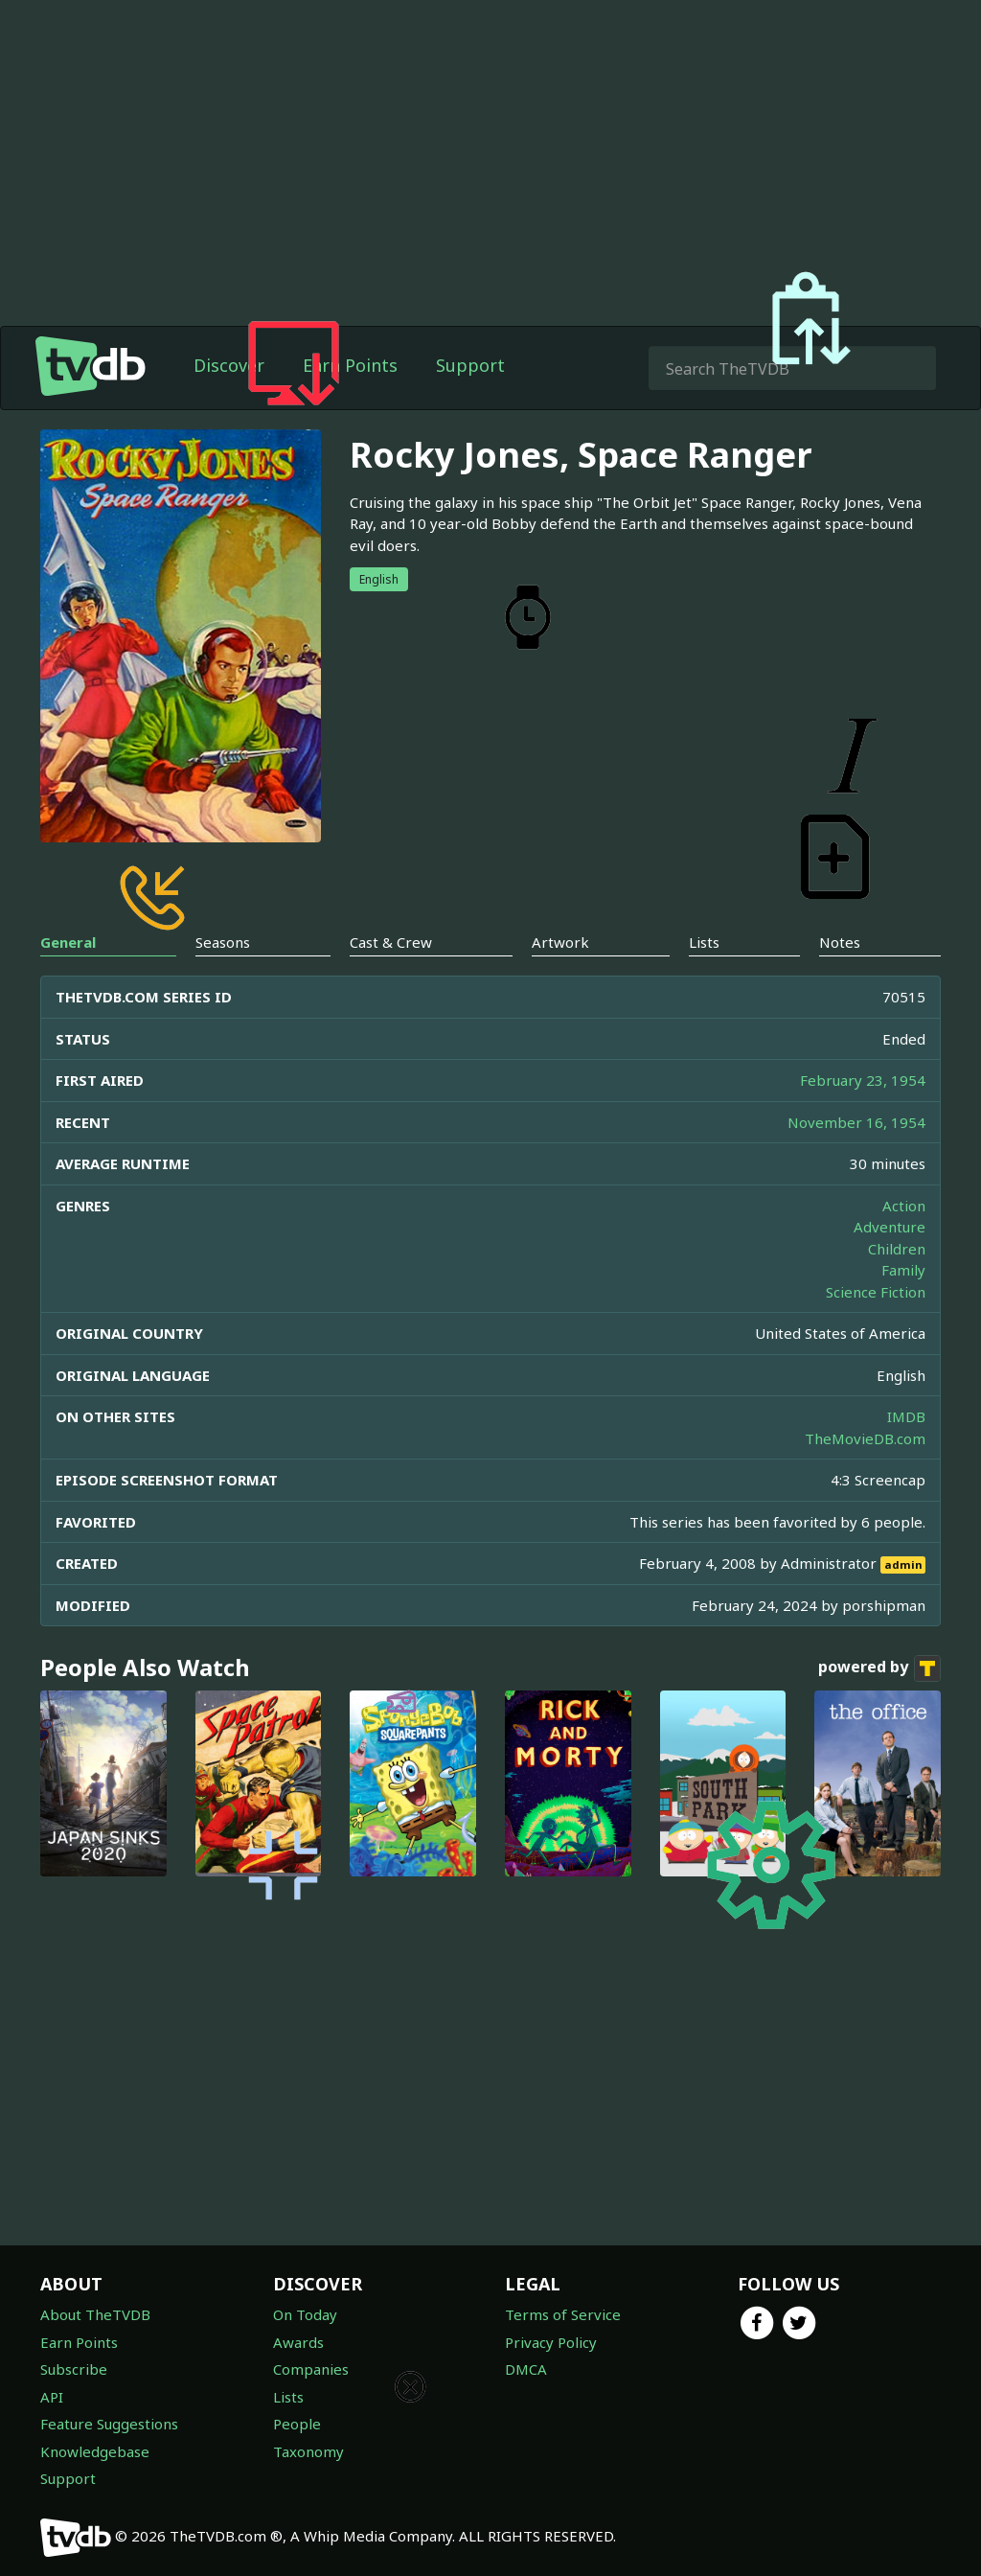 The width and height of the screenshot is (981, 2576). What do you see at coordinates (528, 617) in the screenshot?
I see `view or manage watch mode for file changes` at bounding box center [528, 617].